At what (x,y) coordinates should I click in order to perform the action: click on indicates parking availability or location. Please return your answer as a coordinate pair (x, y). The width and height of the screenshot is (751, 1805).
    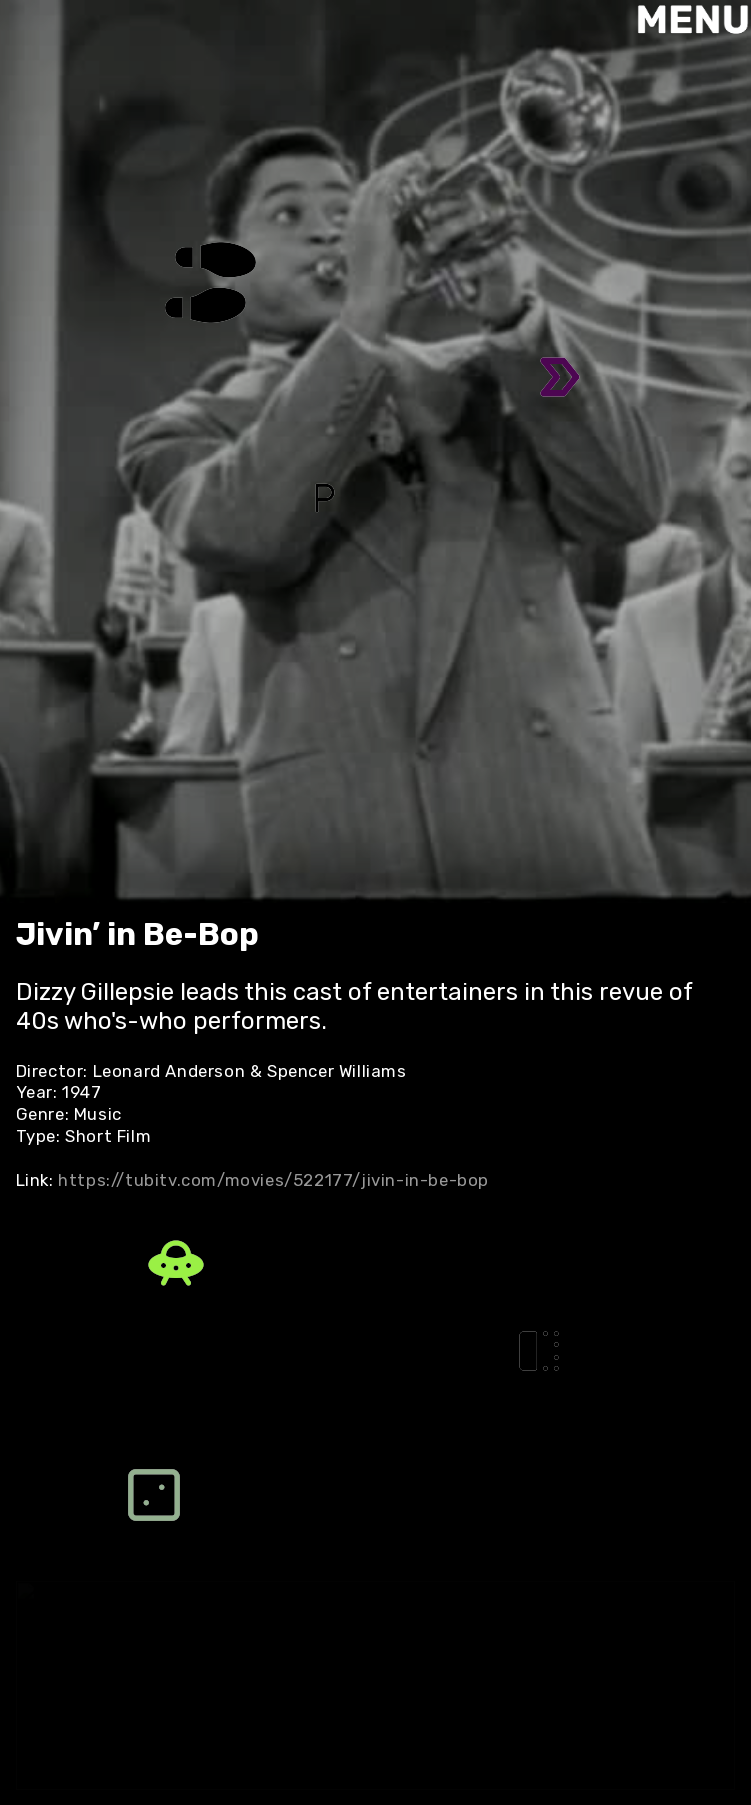
    Looking at the image, I should click on (325, 498).